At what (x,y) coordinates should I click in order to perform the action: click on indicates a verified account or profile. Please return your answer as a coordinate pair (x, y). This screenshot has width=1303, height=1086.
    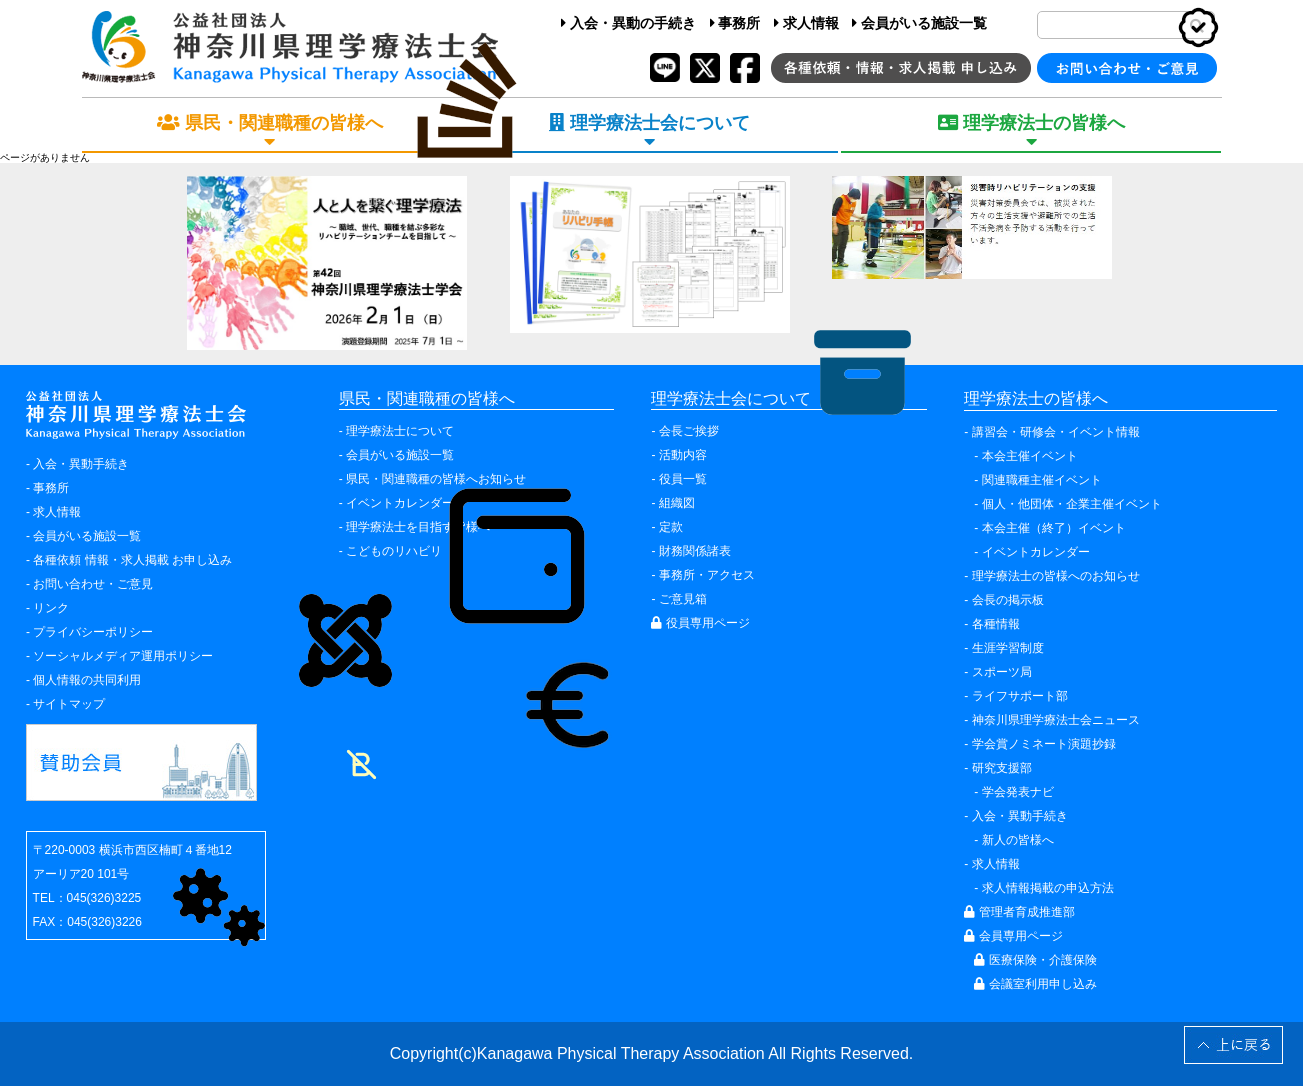
    Looking at the image, I should click on (1198, 27).